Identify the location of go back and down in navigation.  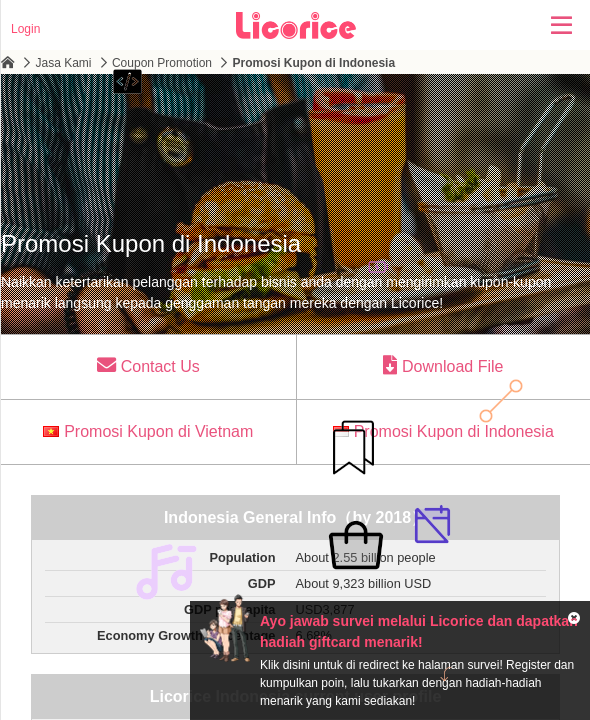
(446, 674).